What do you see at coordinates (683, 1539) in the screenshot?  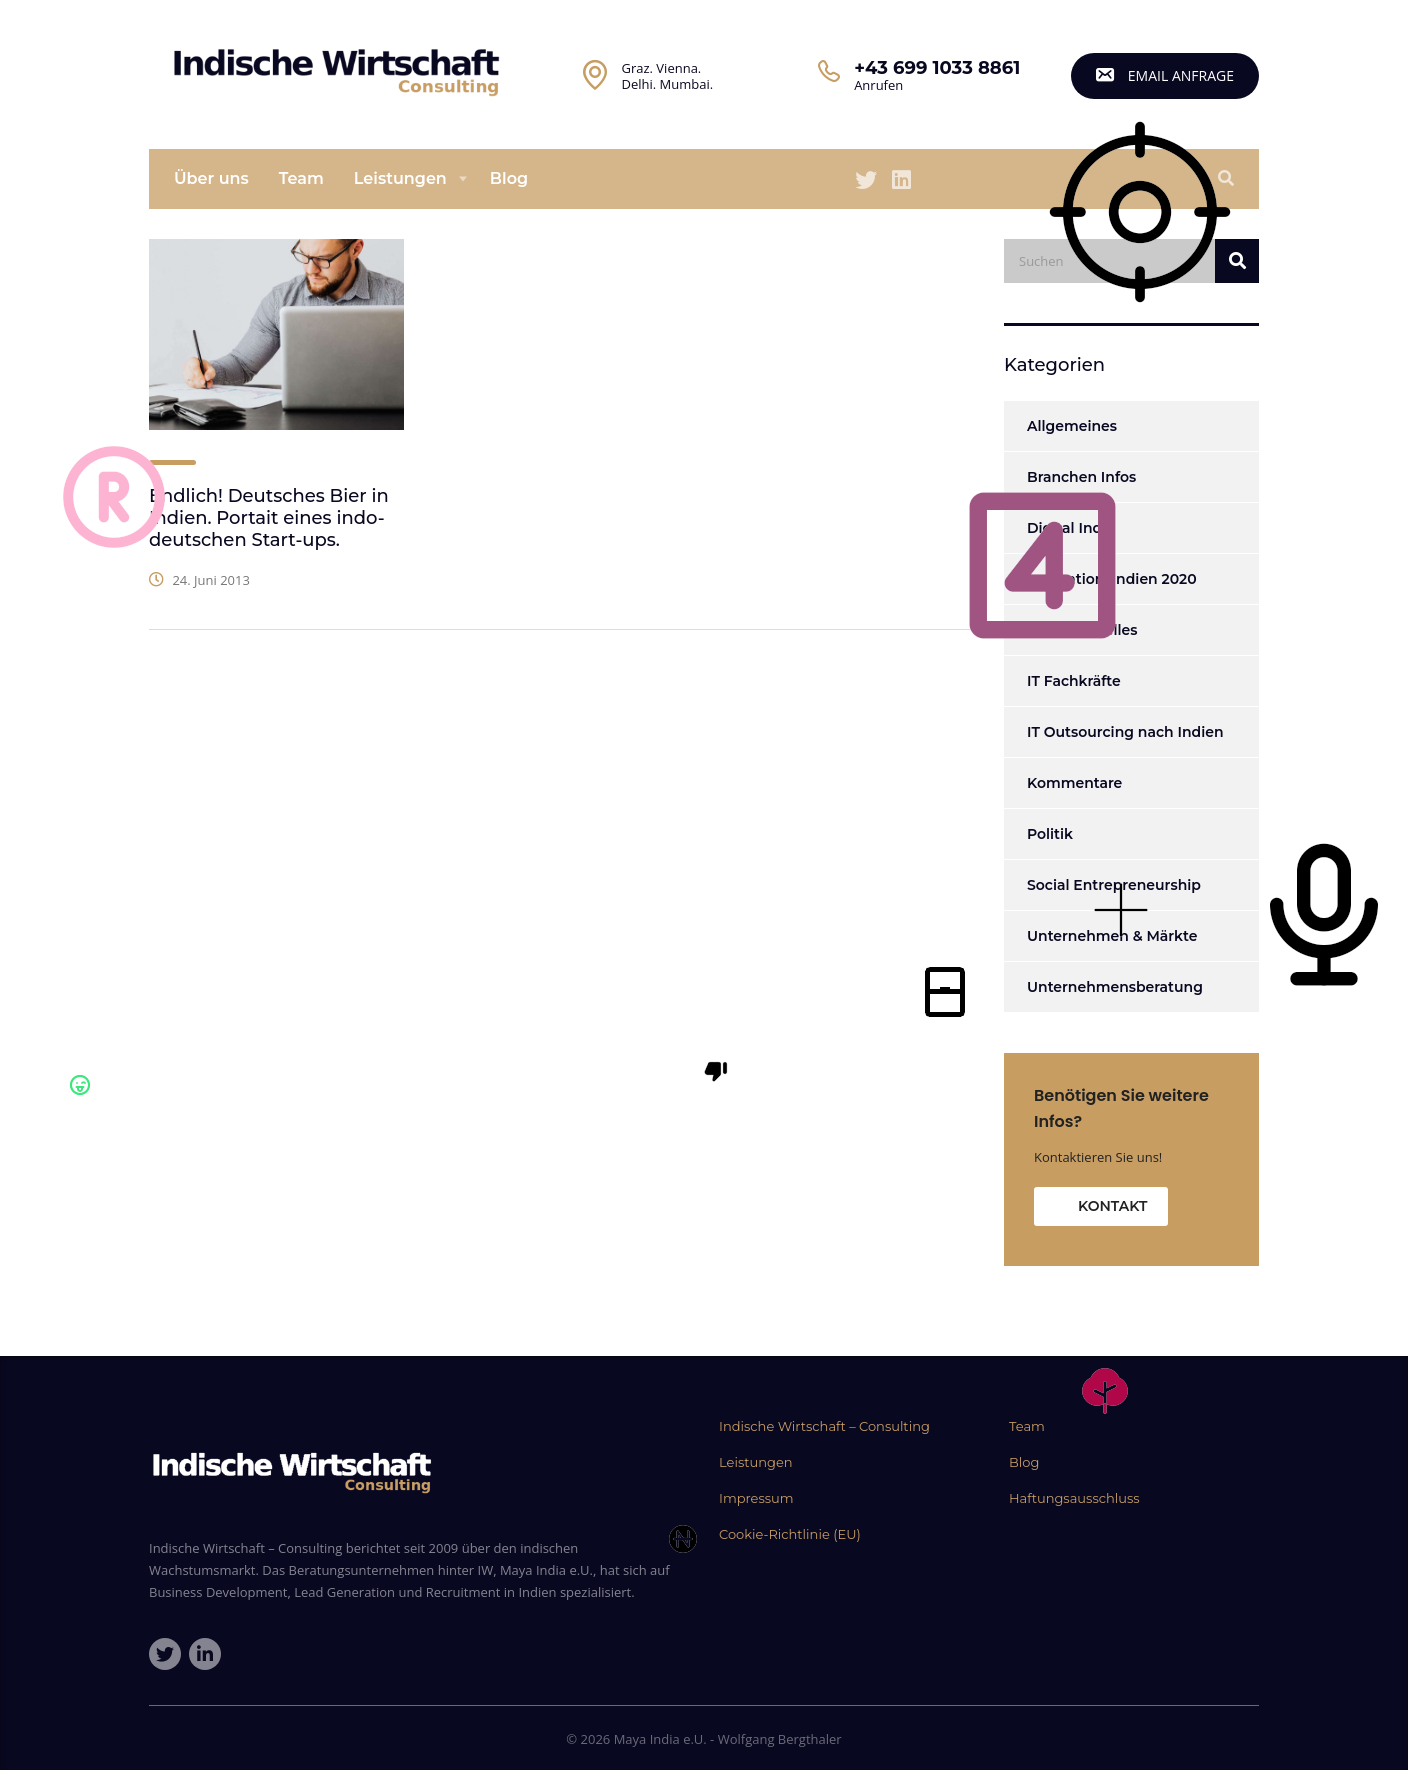 I see `view balance in Nigerian naira` at bounding box center [683, 1539].